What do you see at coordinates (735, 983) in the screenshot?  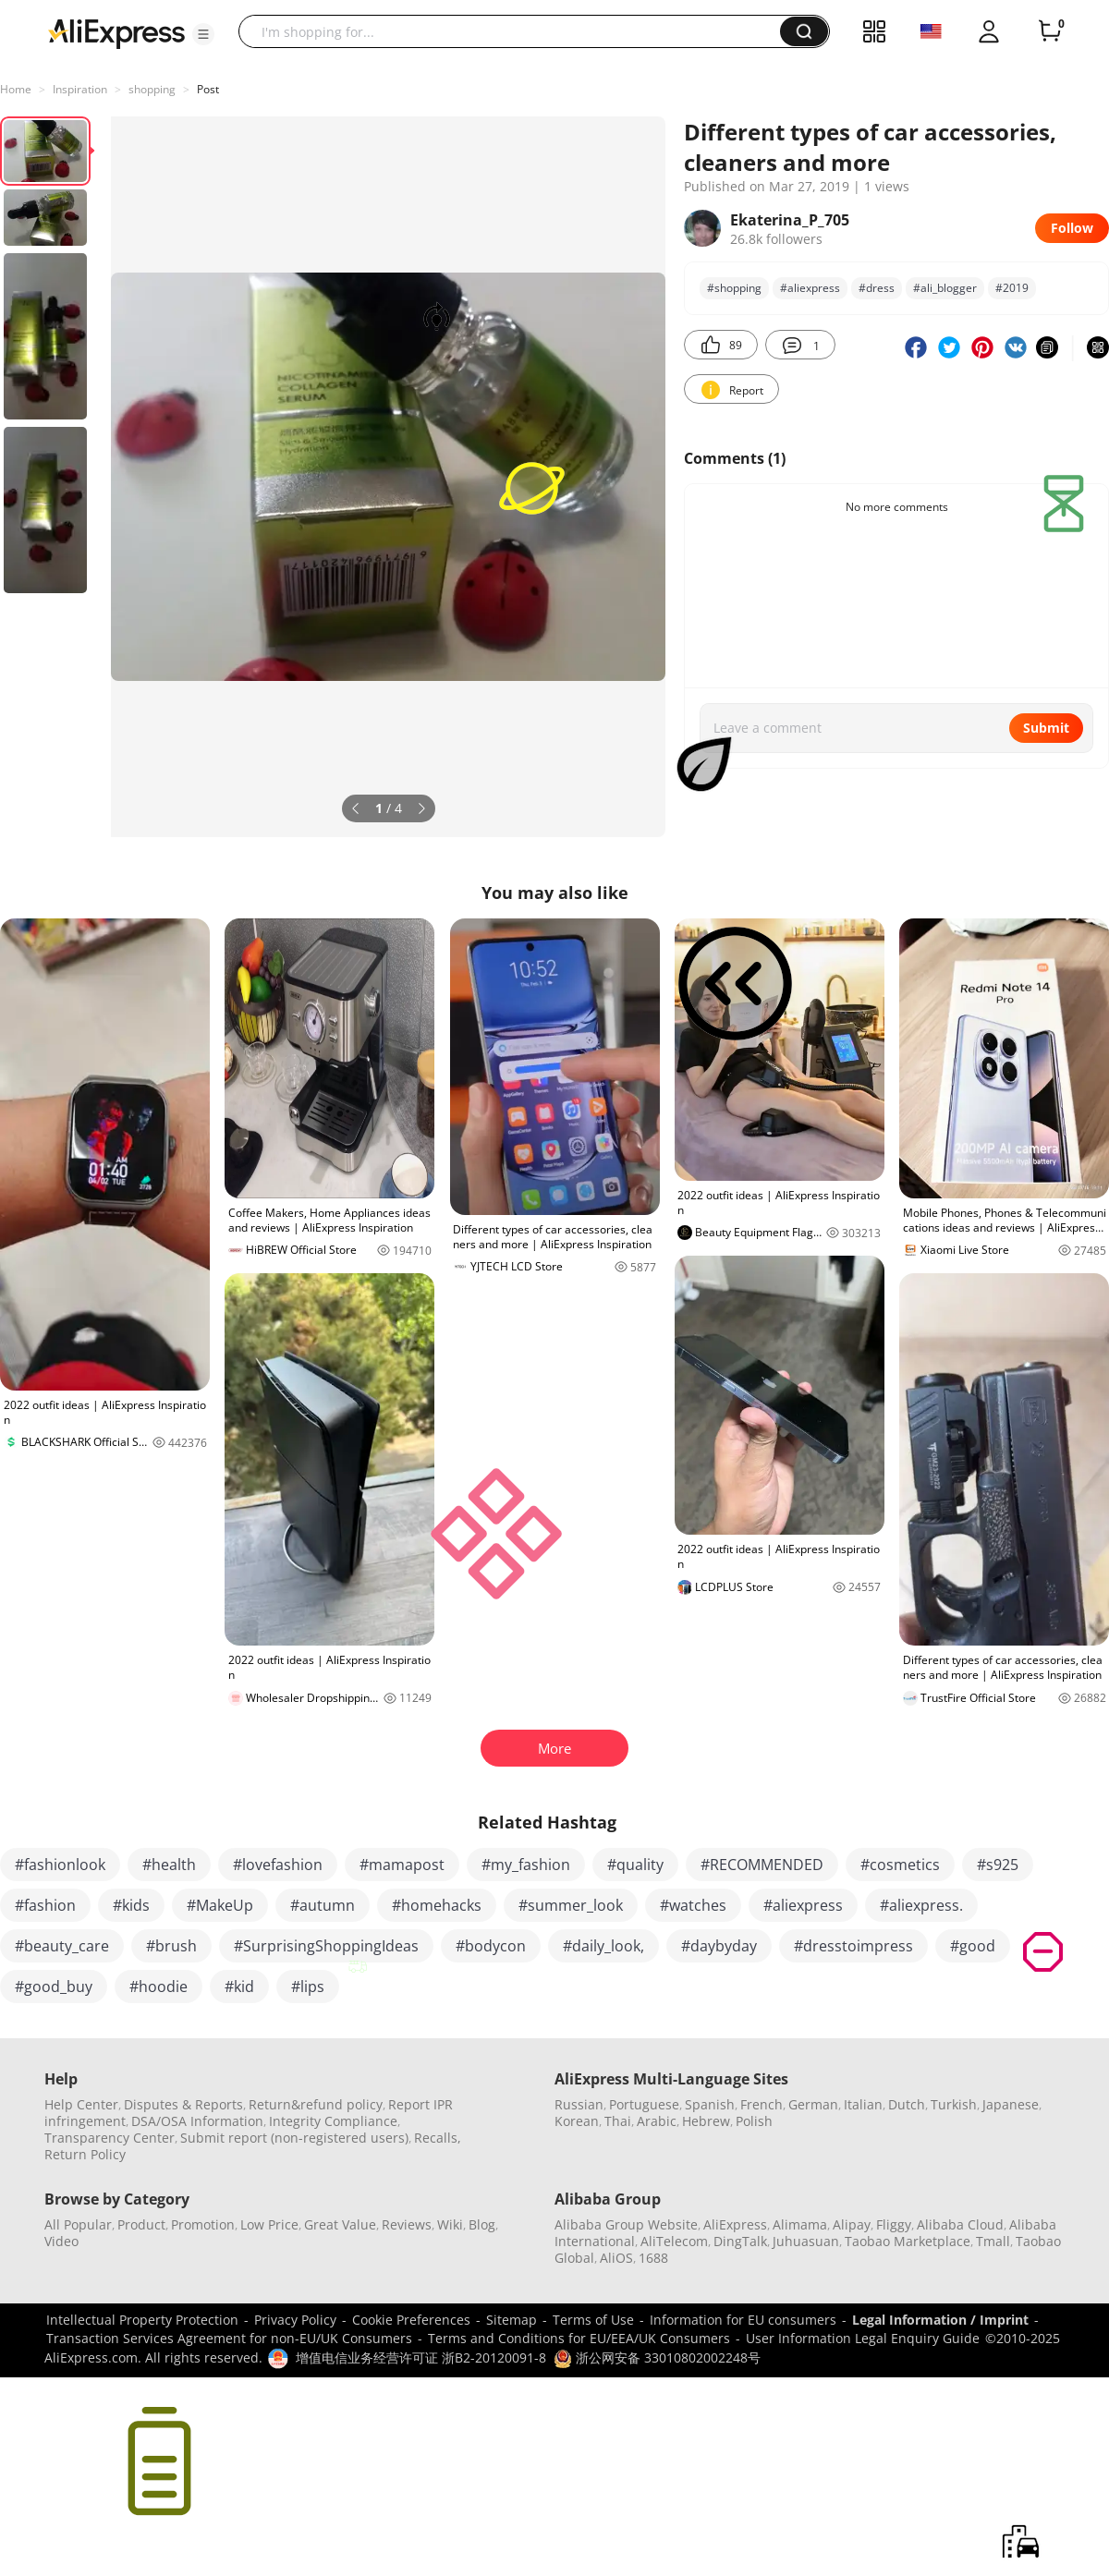 I see `go back to the beginning` at bounding box center [735, 983].